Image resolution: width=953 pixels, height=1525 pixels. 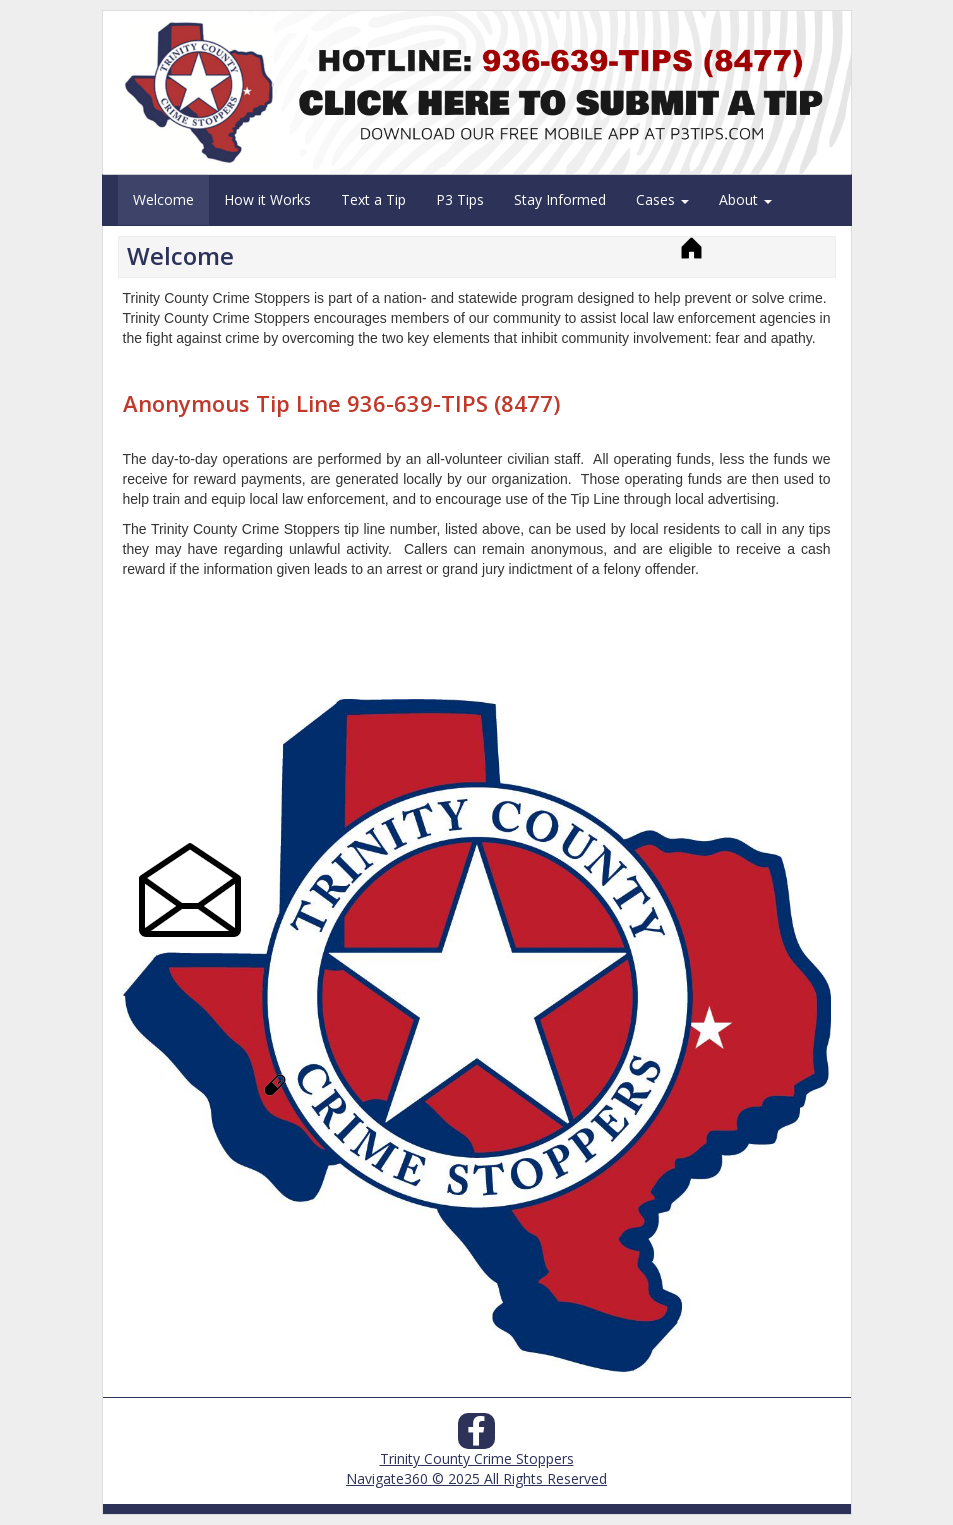 I want to click on navigate to home screen, so click(x=691, y=248).